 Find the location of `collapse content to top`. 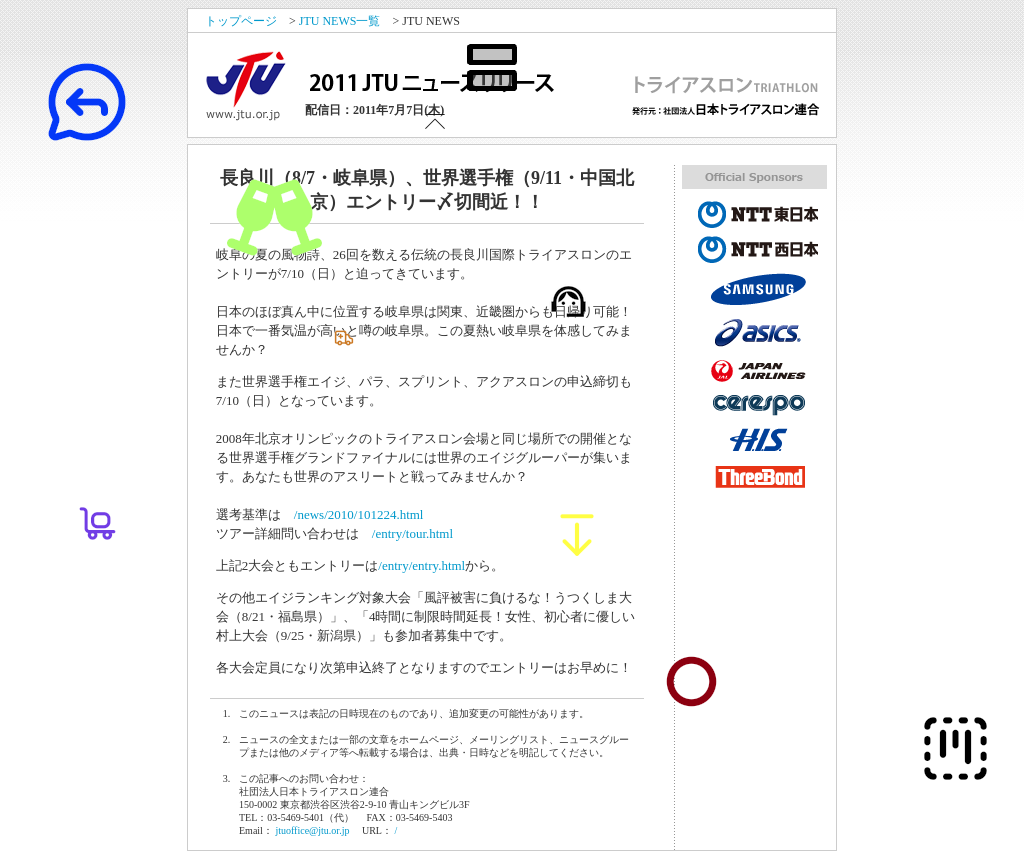

collapse content to top is located at coordinates (435, 121).